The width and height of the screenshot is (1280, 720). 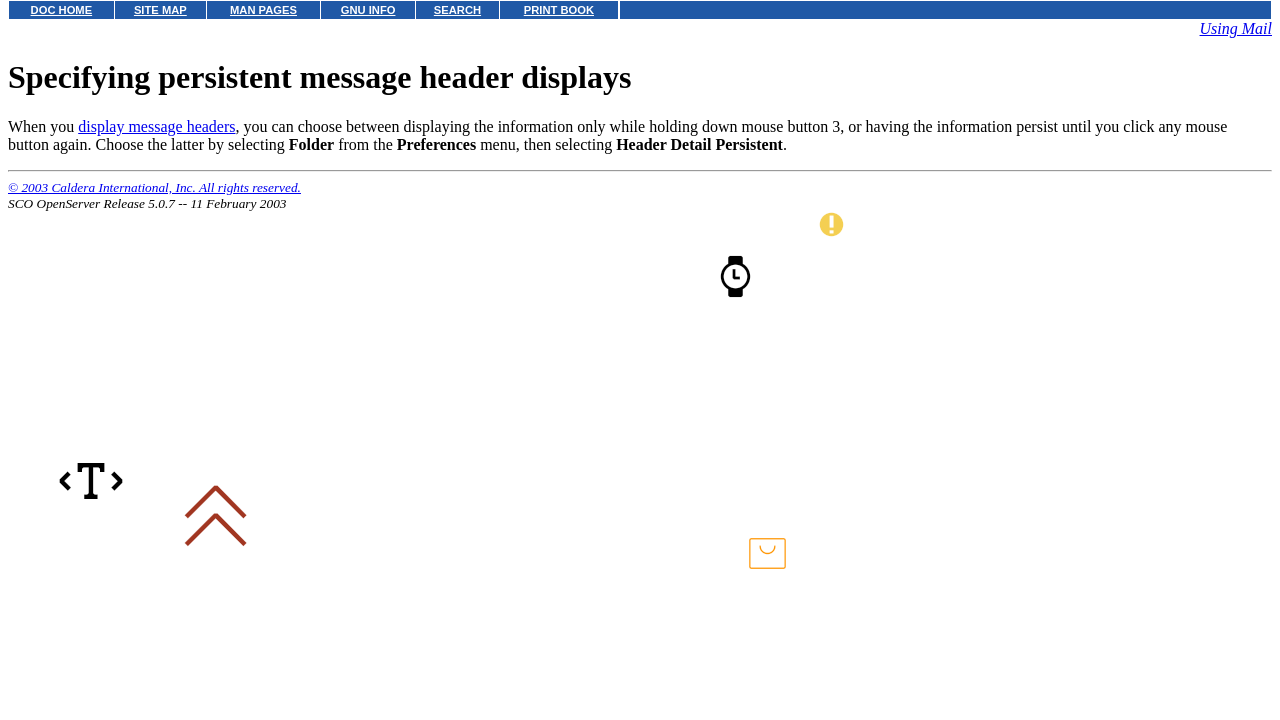 What do you see at coordinates (831, 224) in the screenshot?
I see `indicates an unsupported or invalid breakpoint in the debugger` at bounding box center [831, 224].